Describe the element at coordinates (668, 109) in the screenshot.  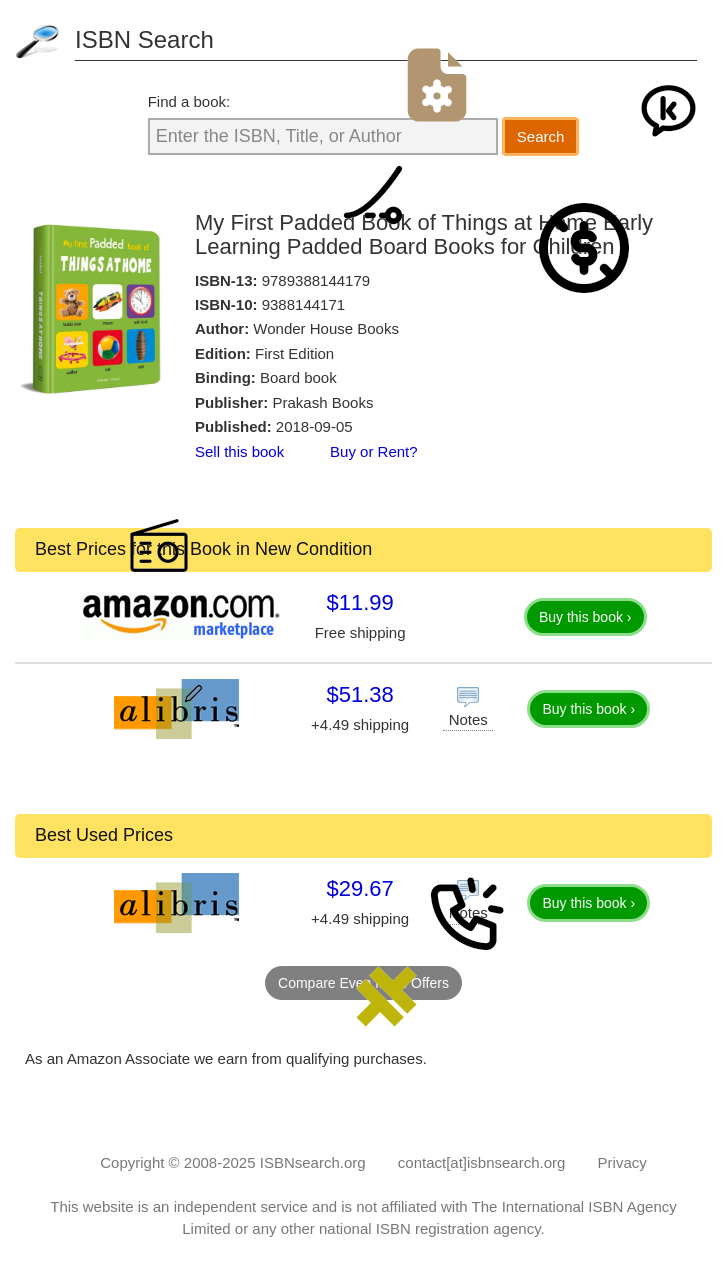
I see `open KakaoTalk messaging app` at that location.